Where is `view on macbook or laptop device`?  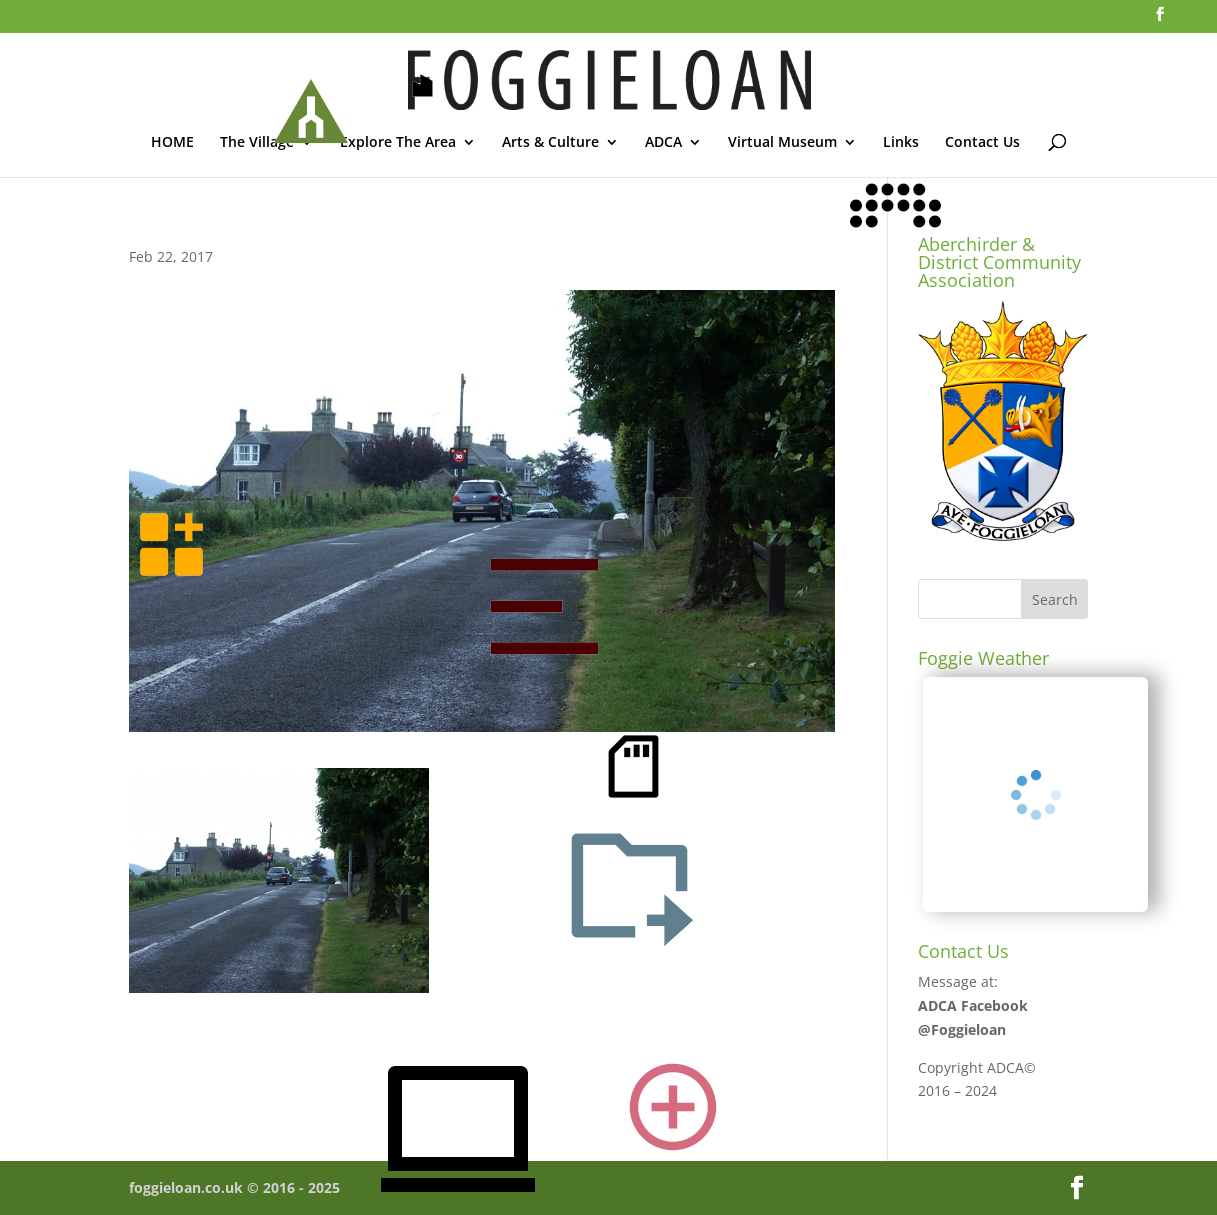 view on macbook or laptop device is located at coordinates (458, 1129).